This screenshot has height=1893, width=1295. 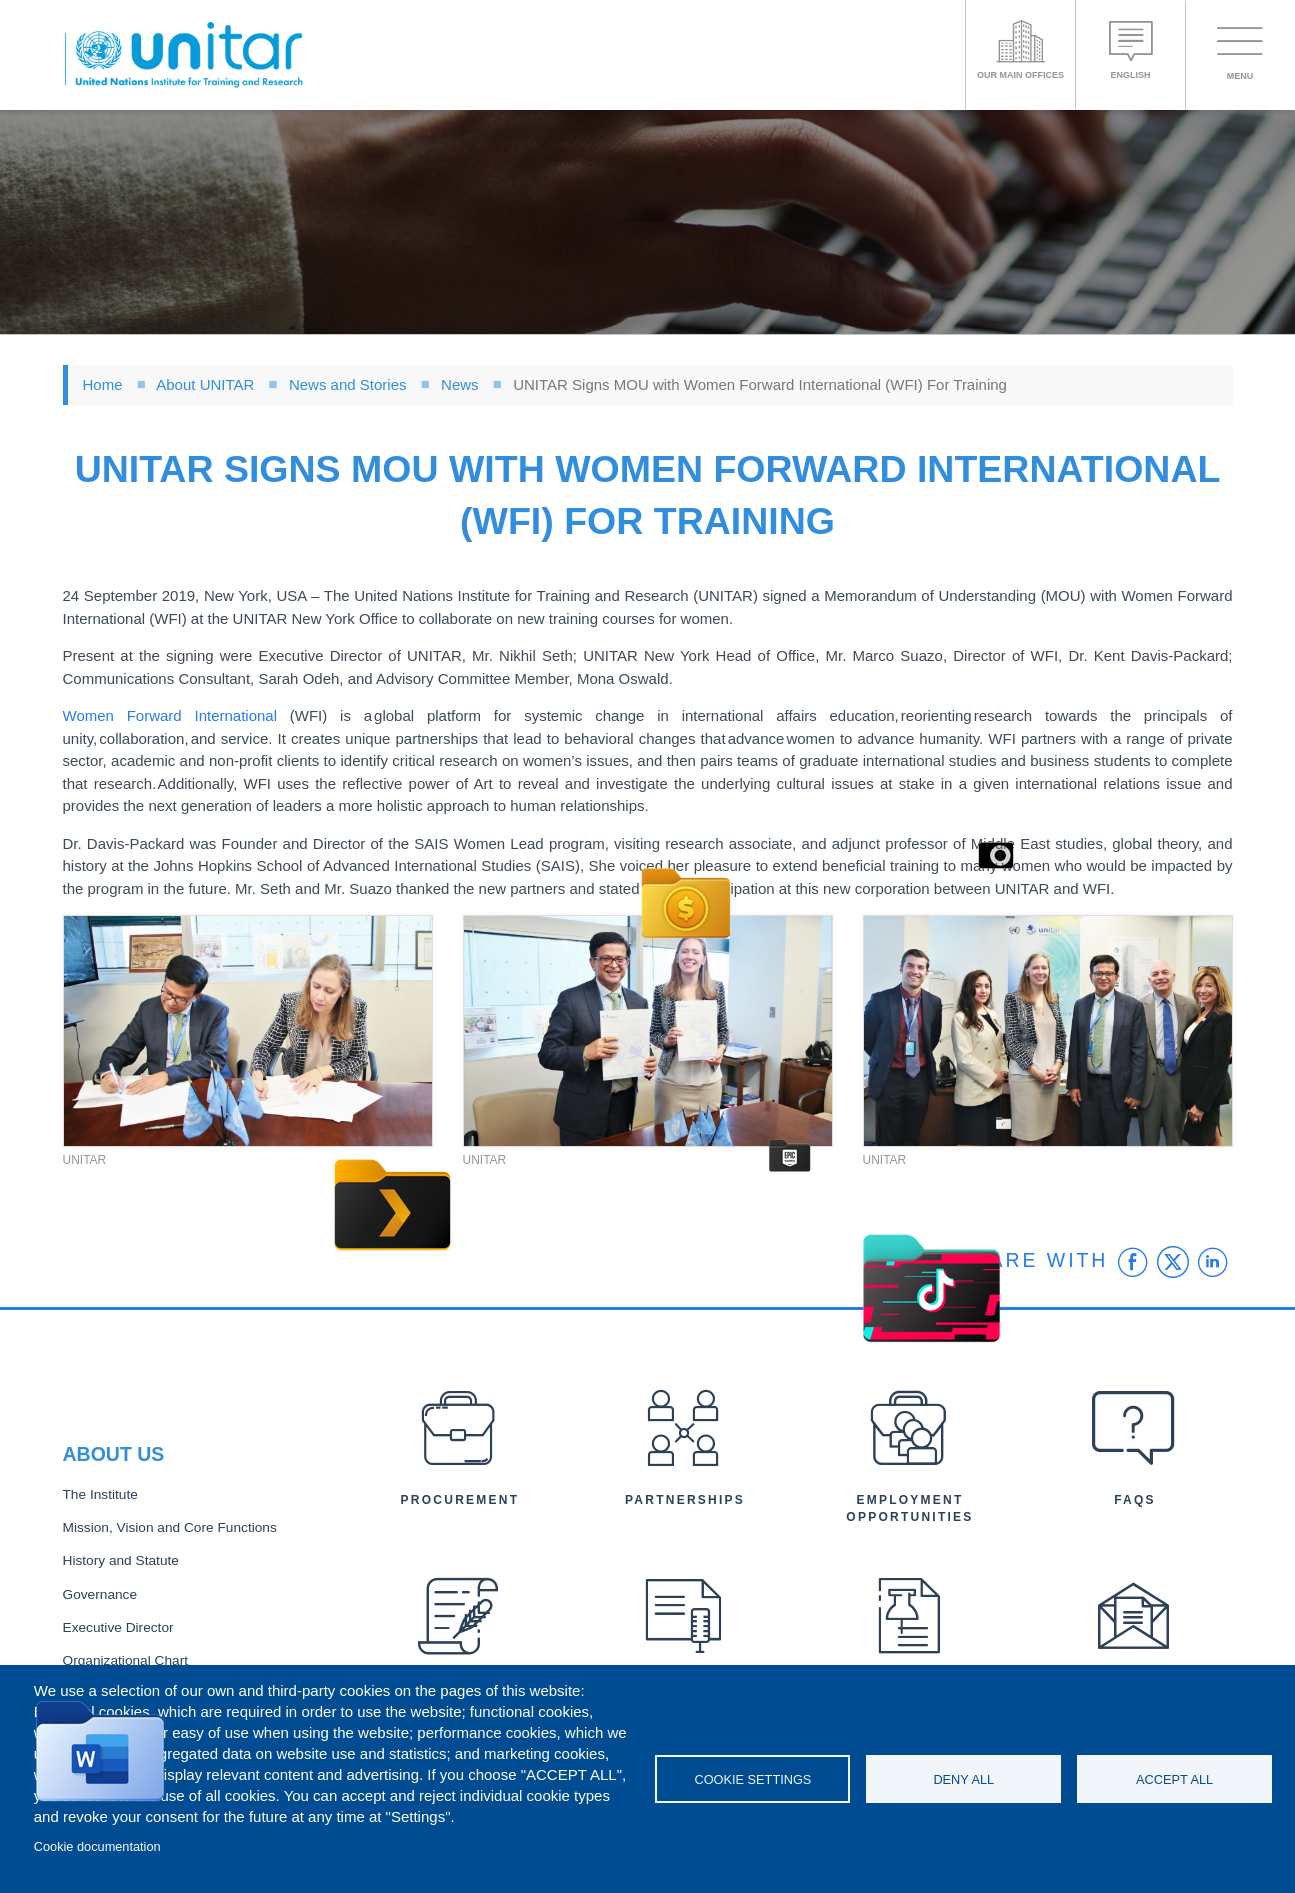 I want to click on open folder containing Microsoft Word documents, so click(x=99, y=1754).